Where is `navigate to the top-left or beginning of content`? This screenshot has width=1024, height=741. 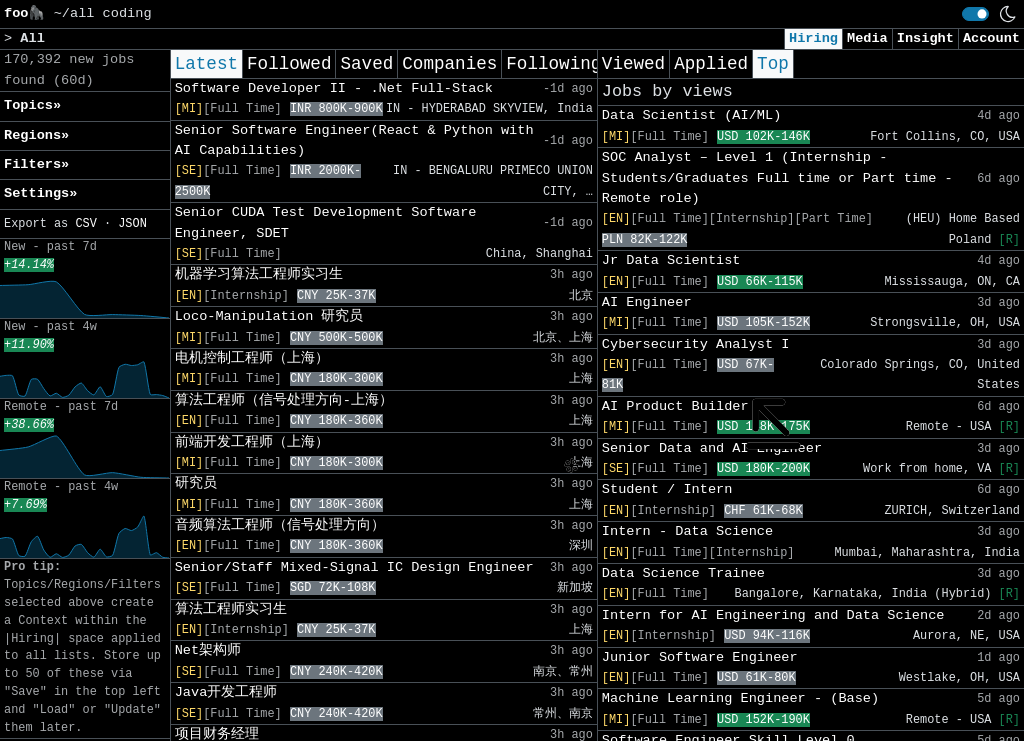
navigate to the top-left or beginning of content is located at coordinates (771, 424).